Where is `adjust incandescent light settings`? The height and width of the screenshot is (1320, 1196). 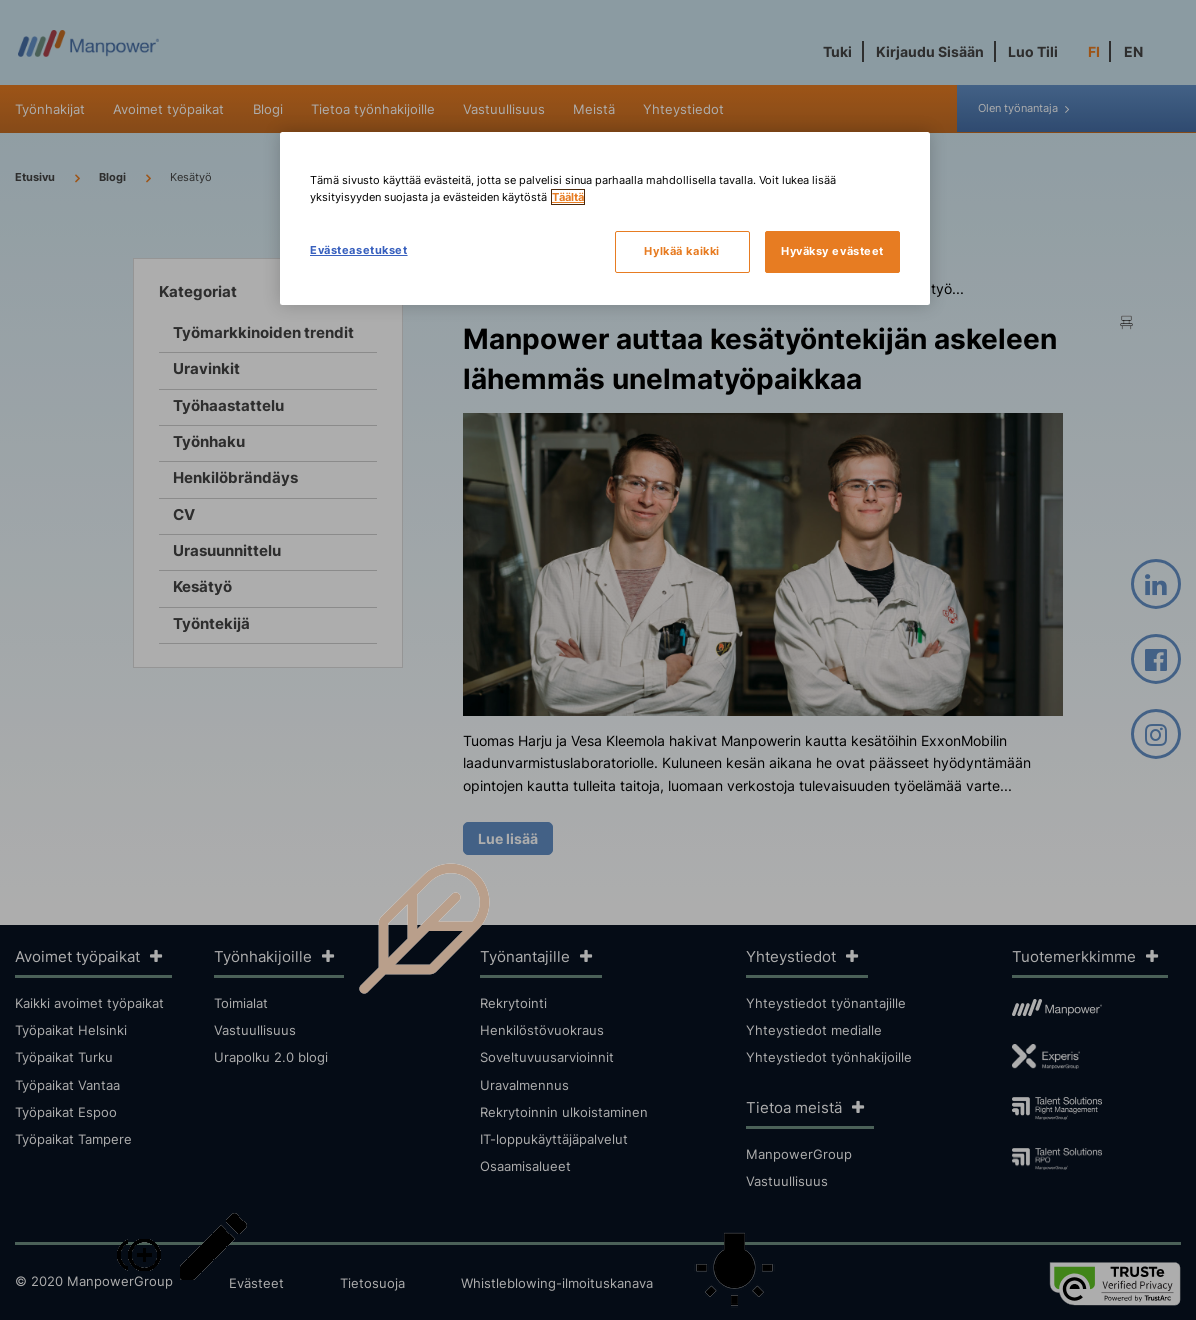 adjust incandescent light settings is located at coordinates (734, 1267).